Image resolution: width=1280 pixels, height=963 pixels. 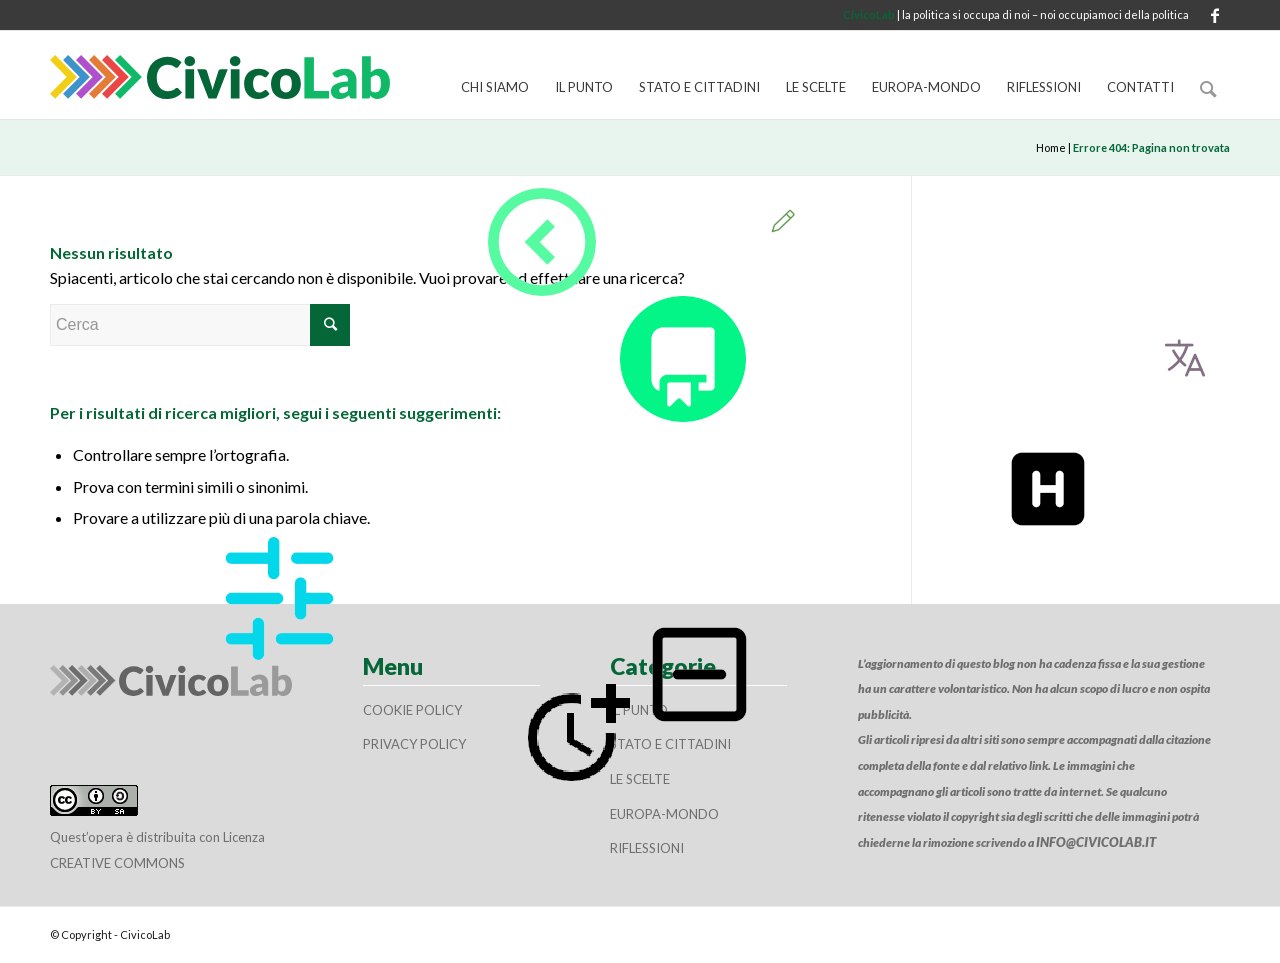 I want to click on edit this item, so click(x=783, y=221).